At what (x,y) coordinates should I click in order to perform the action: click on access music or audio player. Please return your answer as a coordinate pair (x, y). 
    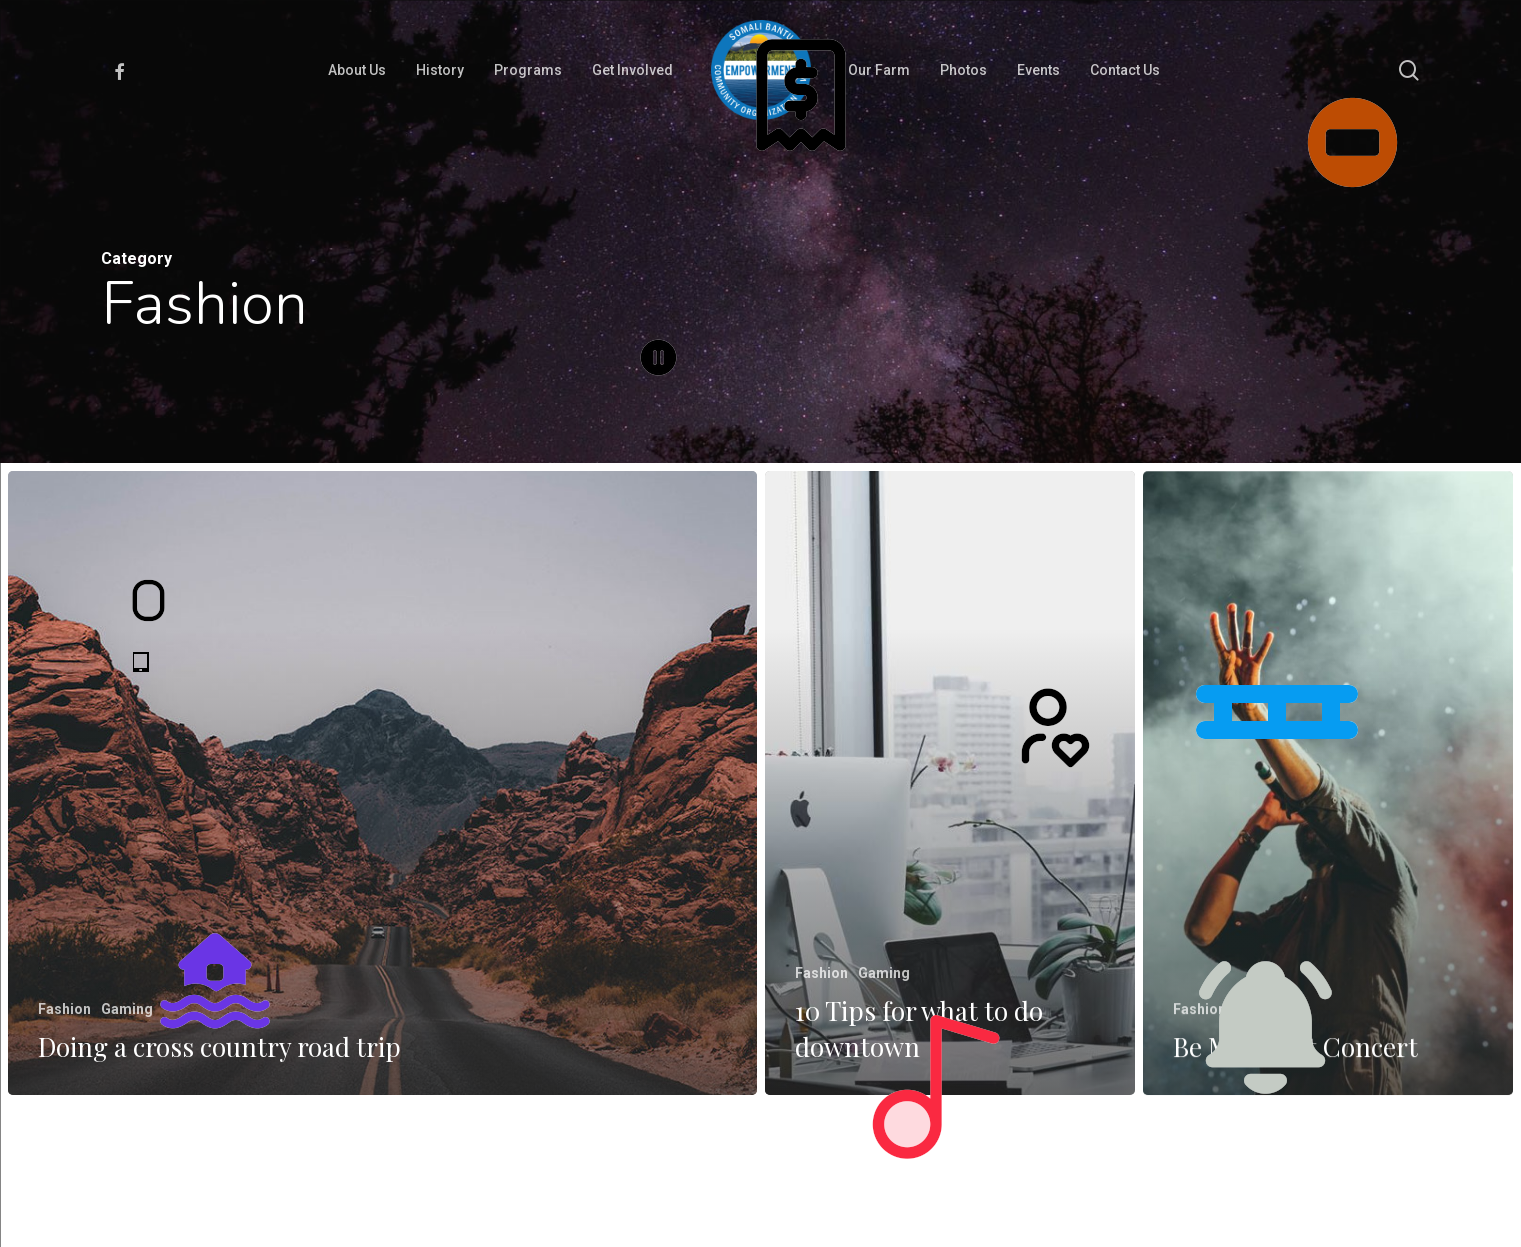
    Looking at the image, I should click on (936, 1084).